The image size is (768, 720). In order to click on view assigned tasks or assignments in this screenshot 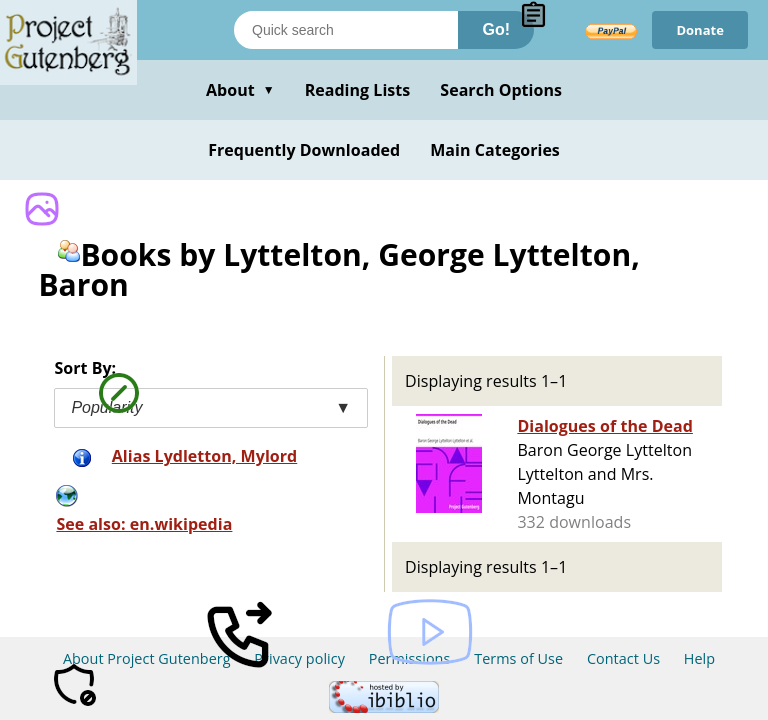, I will do `click(533, 15)`.